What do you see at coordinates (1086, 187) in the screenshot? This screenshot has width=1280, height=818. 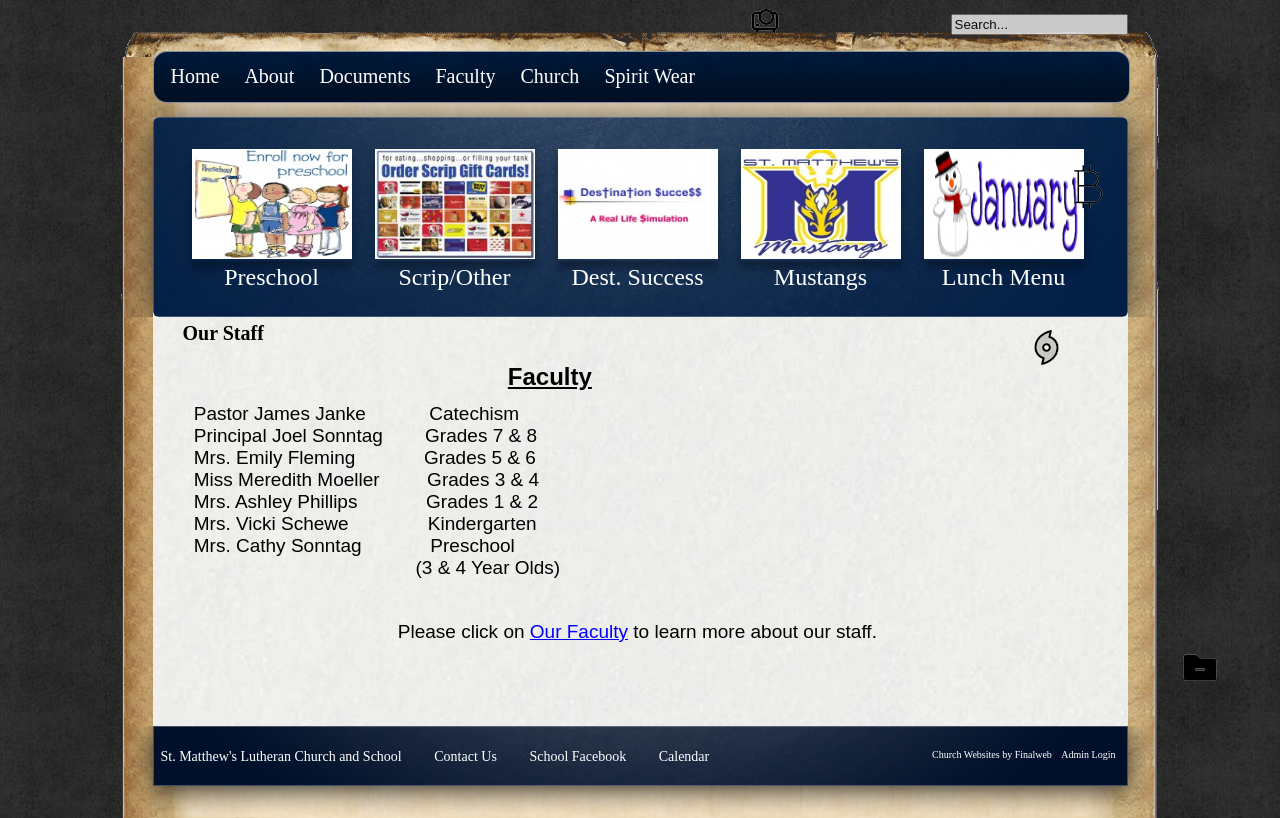 I see `view bitcoin balance or wallet` at bounding box center [1086, 187].